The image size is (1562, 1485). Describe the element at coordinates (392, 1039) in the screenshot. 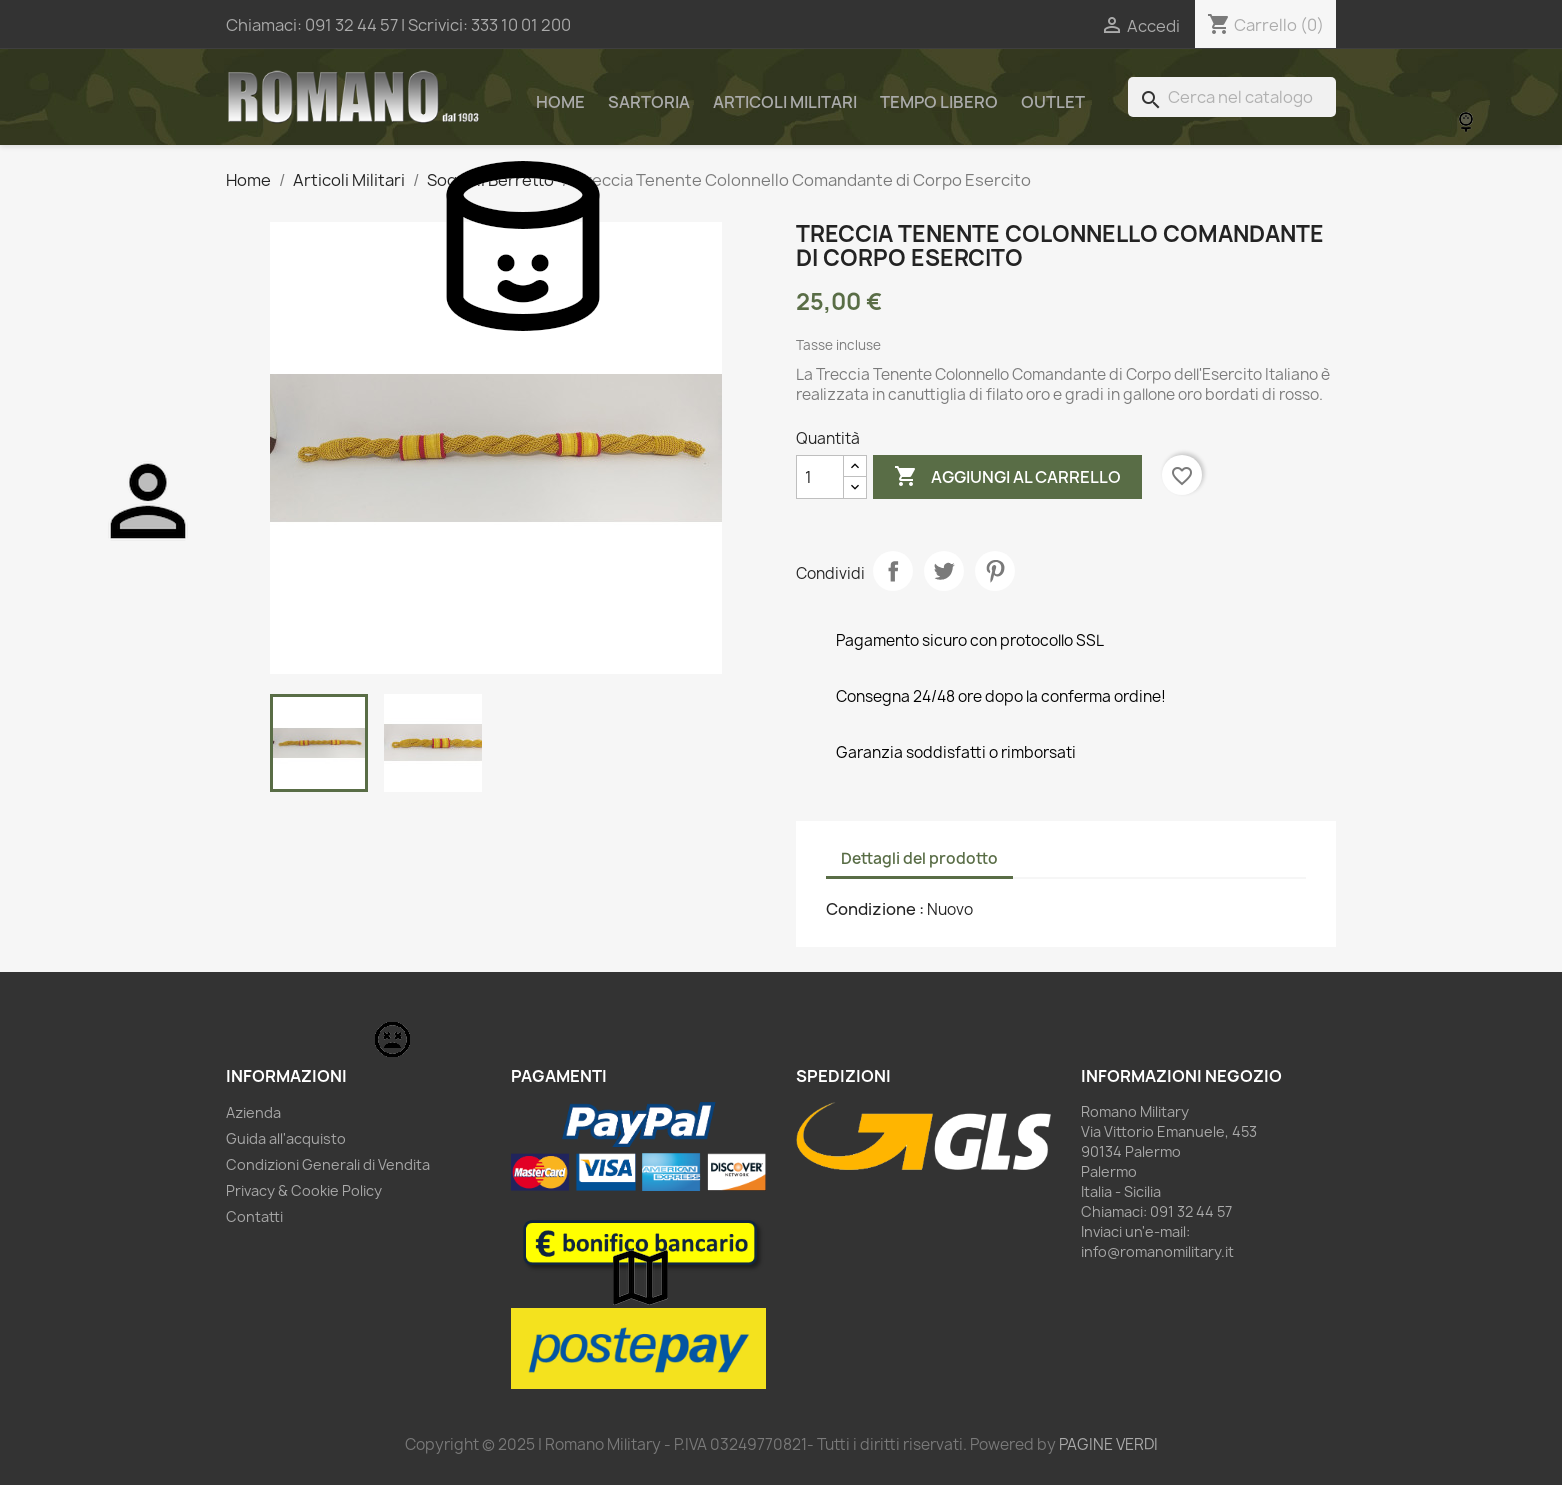

I see `submit negative feedback or rating` at that location.